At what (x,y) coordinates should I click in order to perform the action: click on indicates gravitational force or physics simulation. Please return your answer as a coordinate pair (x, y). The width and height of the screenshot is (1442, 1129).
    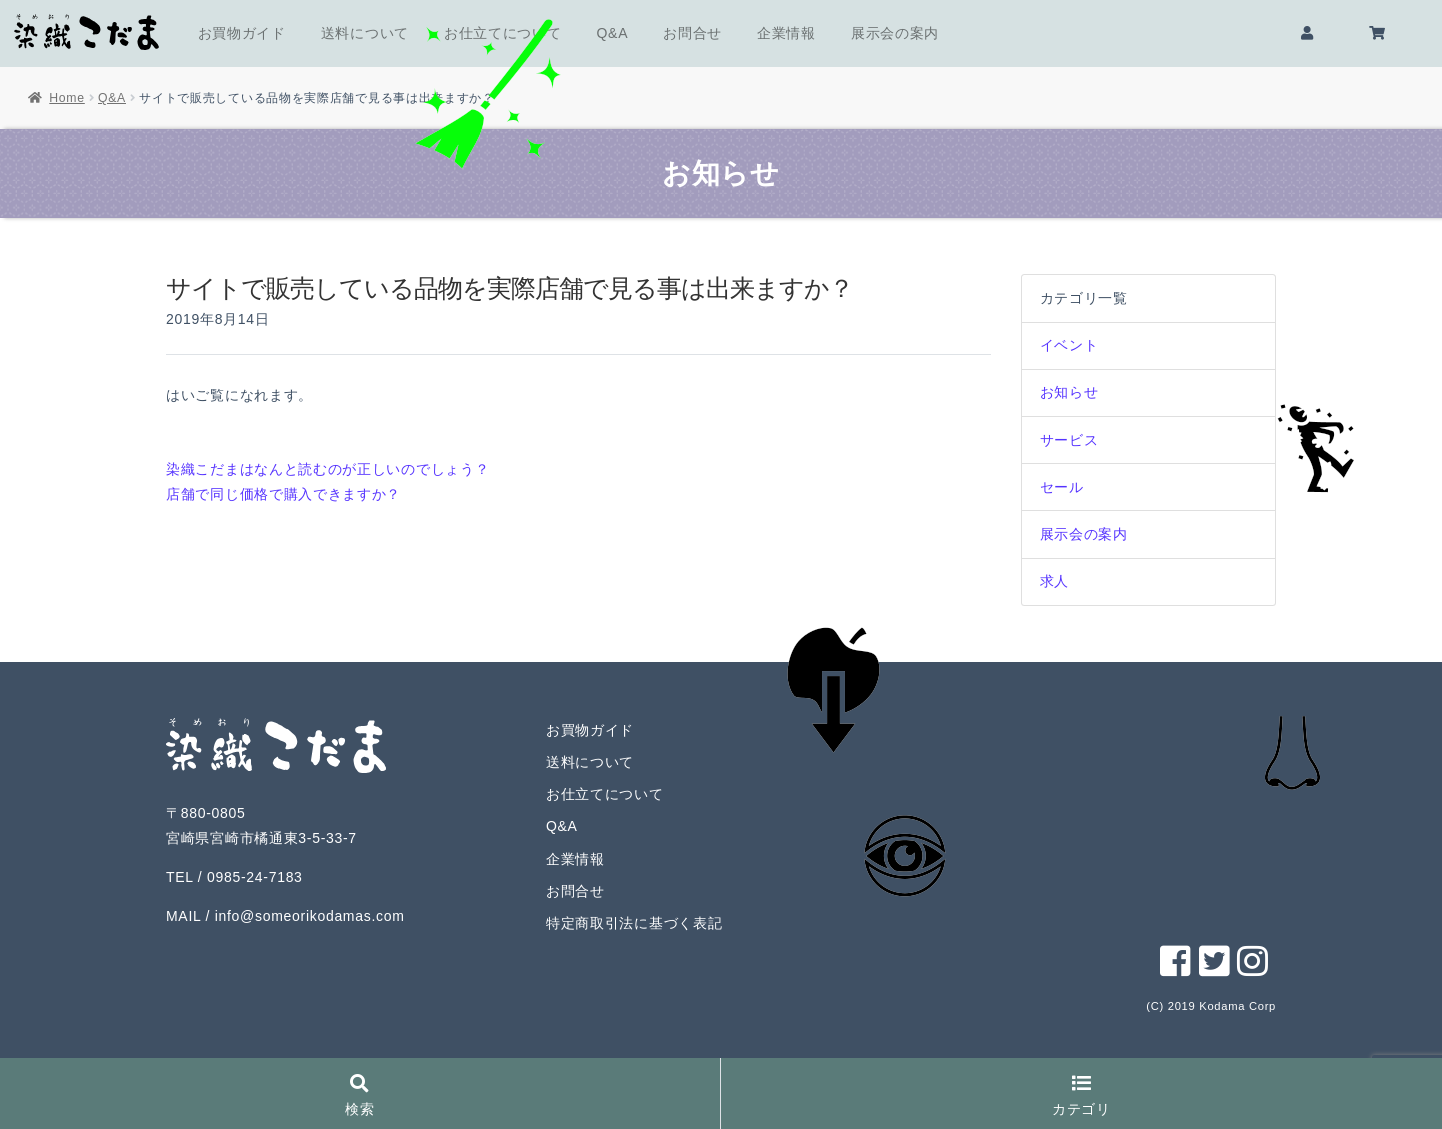
    Looking at the image, I should click on (833, 689).